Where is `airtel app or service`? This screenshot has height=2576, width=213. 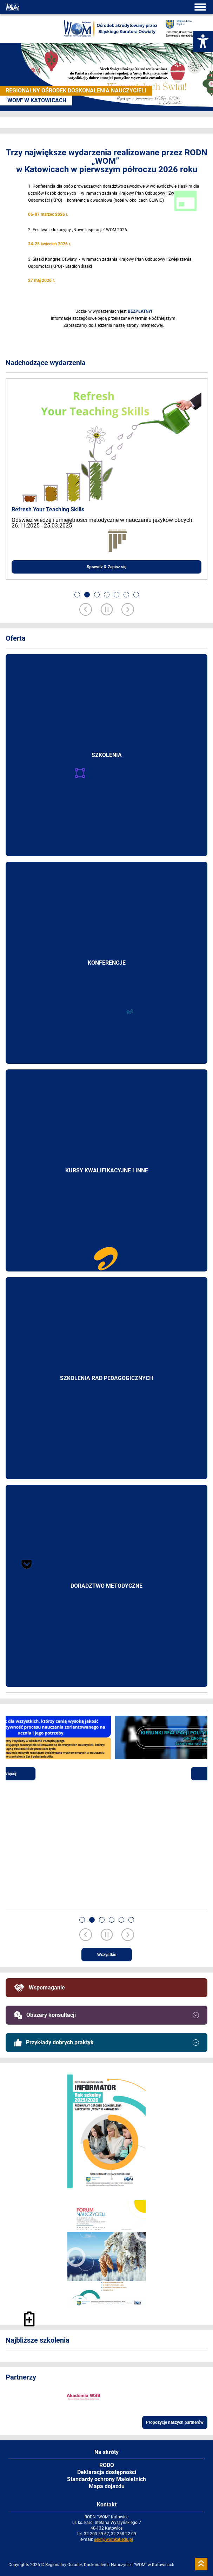 airtel app or service is located at coordinates (106, 1258).